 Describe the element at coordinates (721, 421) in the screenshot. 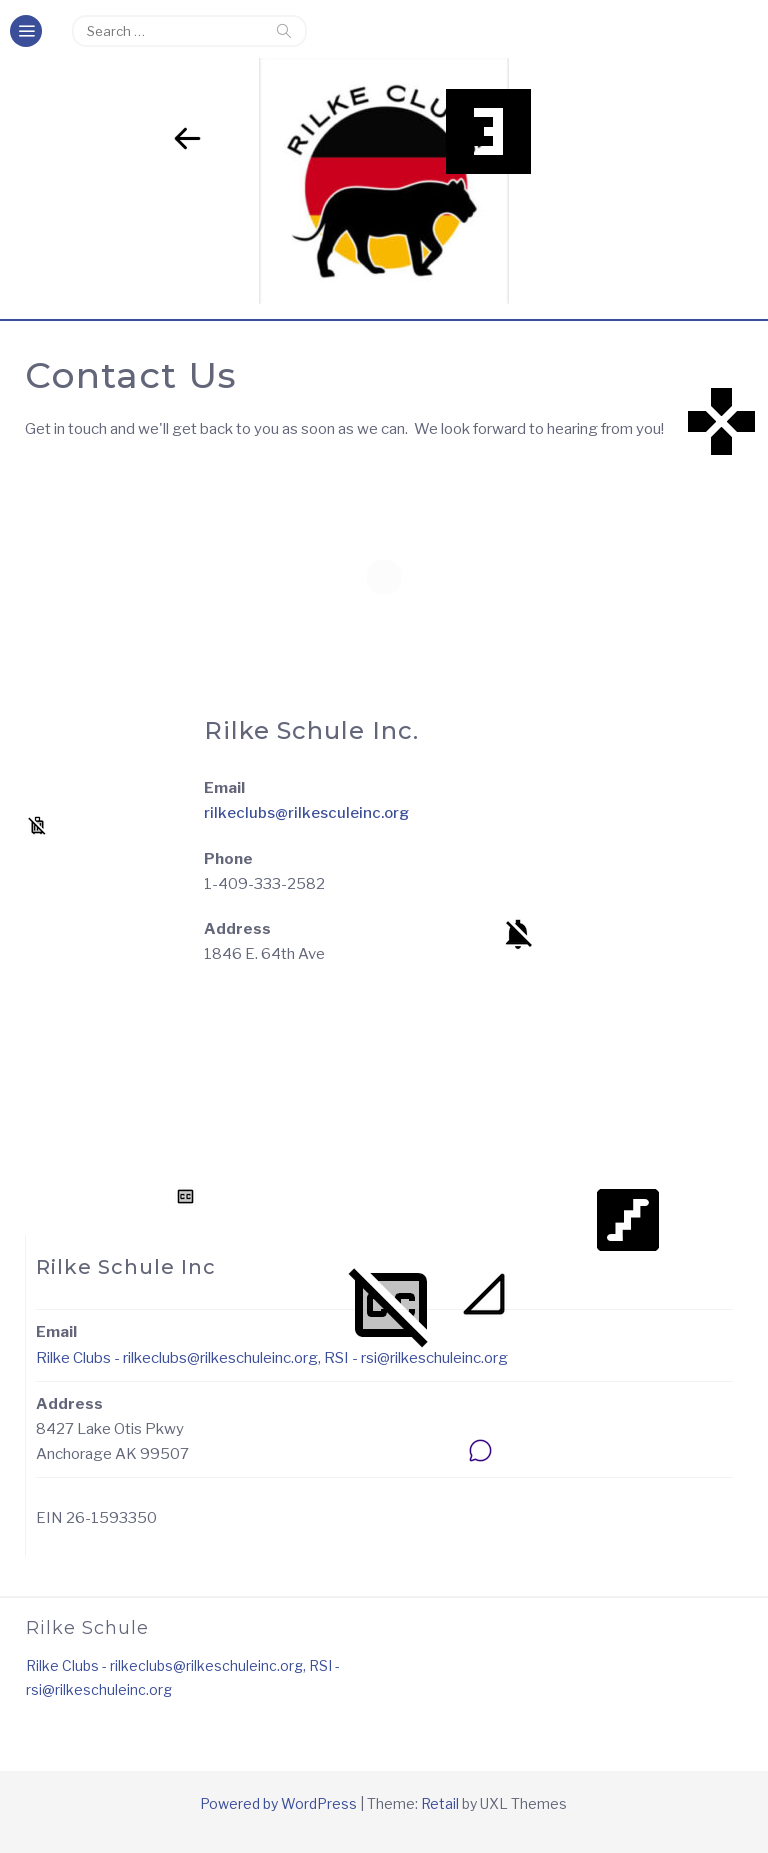

I see `access gaming features or game mode` at that location.